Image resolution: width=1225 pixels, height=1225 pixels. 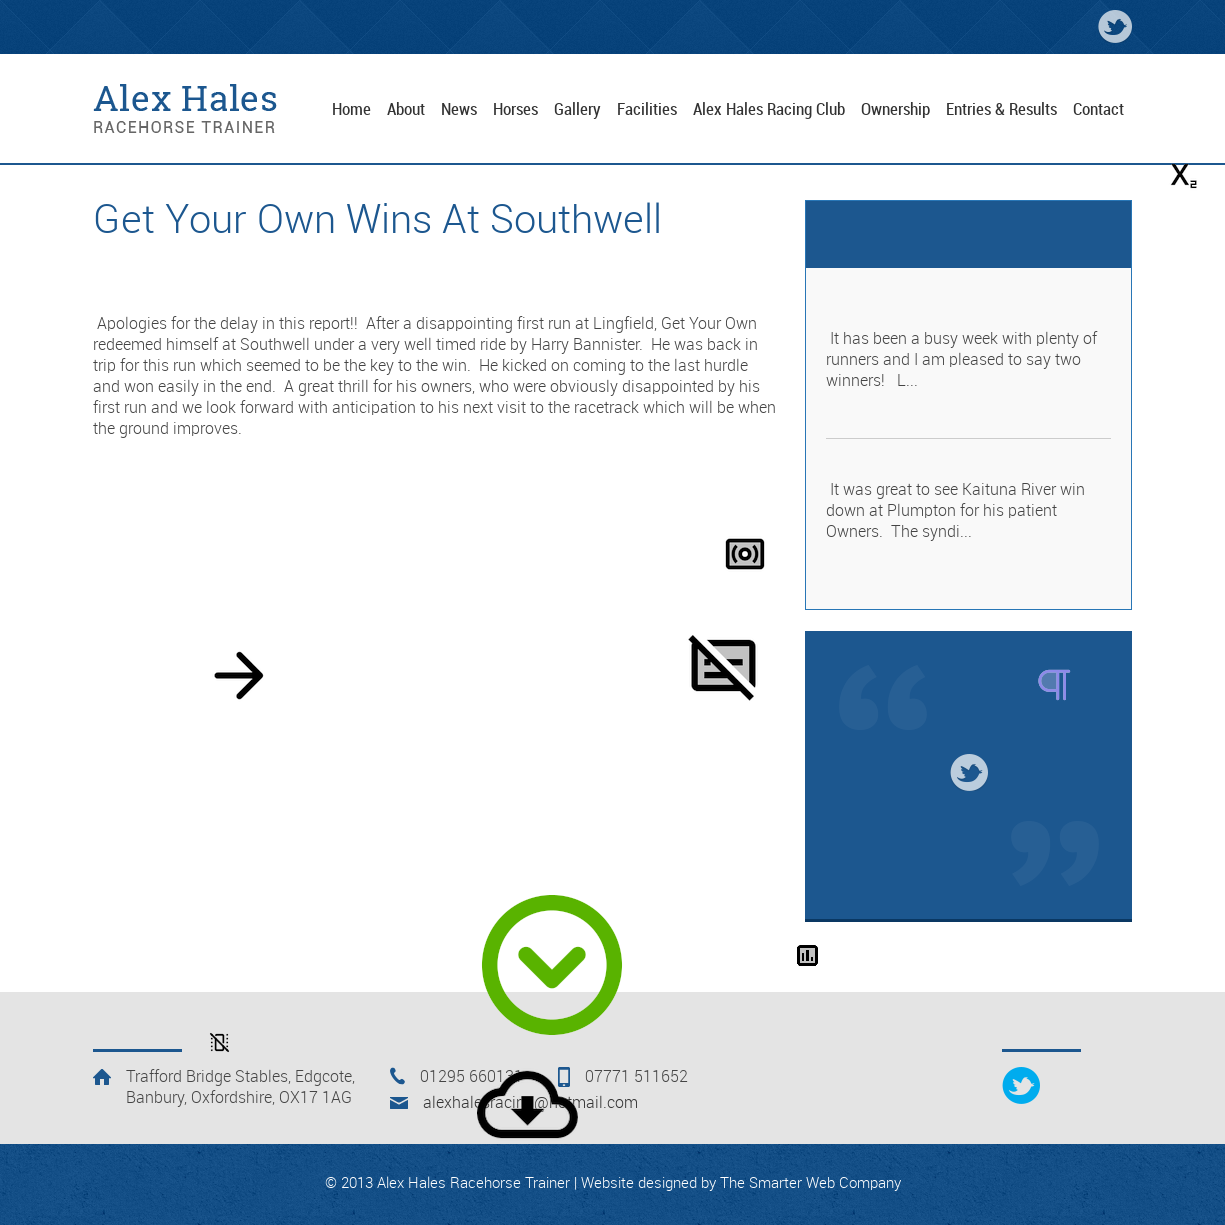 What do you see at coordinates (807, 955) in the screenshot?
I see `insert a chart or graph into a document` at bounding box center [807, 955].